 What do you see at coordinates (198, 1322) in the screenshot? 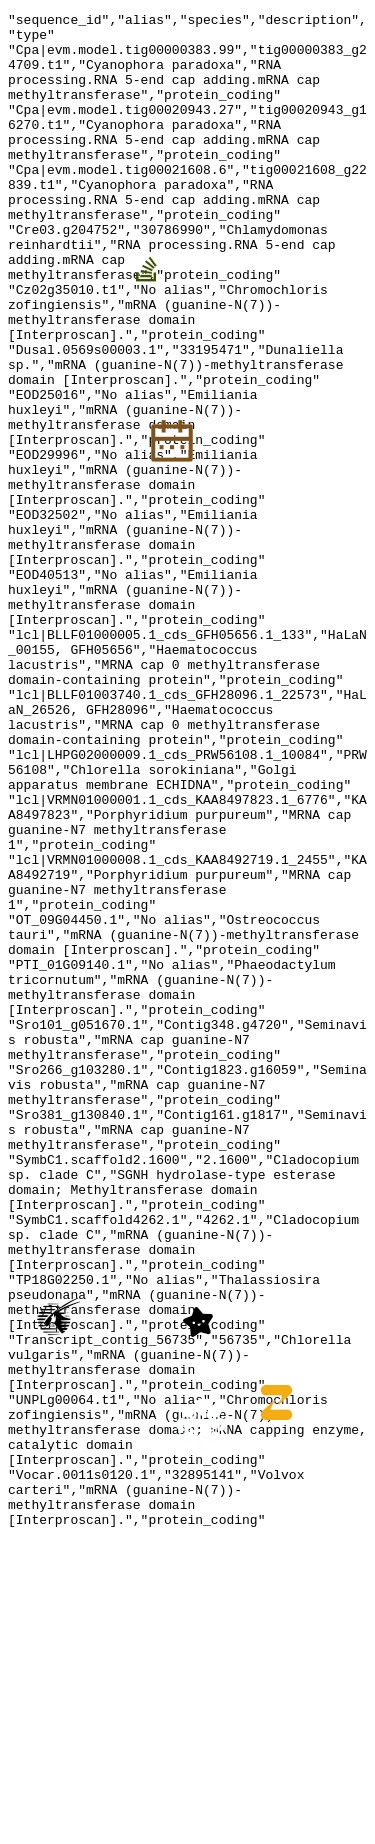
I see `gleam programming language logo` at bounding box center [198, 1322].